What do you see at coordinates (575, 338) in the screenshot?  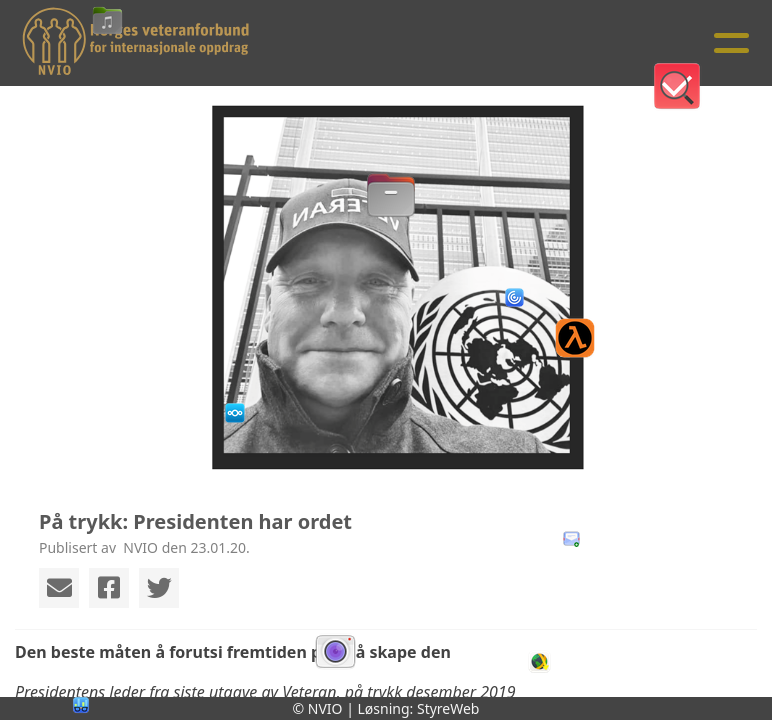 I see `launch half-life game` at bounding box center [575, 338].